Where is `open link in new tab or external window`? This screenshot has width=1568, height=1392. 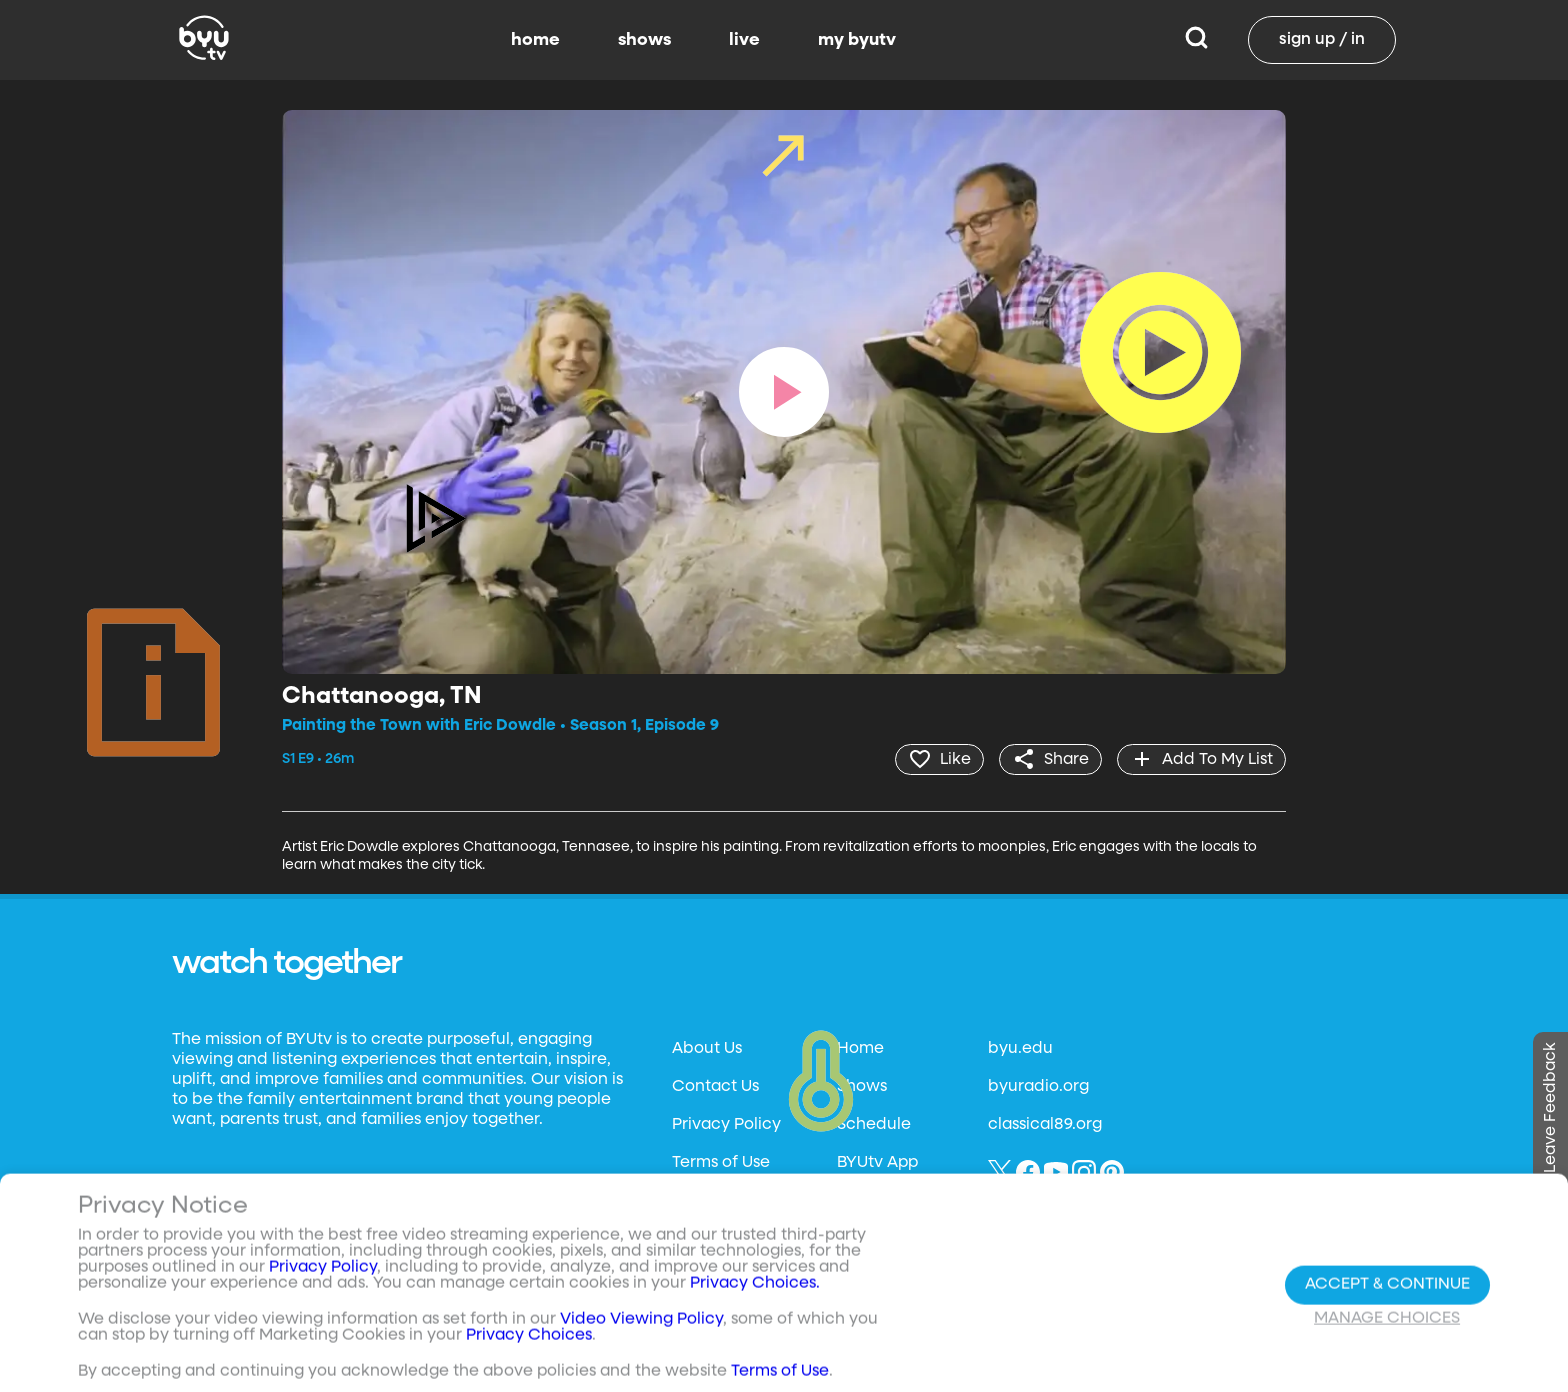 open link in new tab or external window is located at coordinates (784, 155).